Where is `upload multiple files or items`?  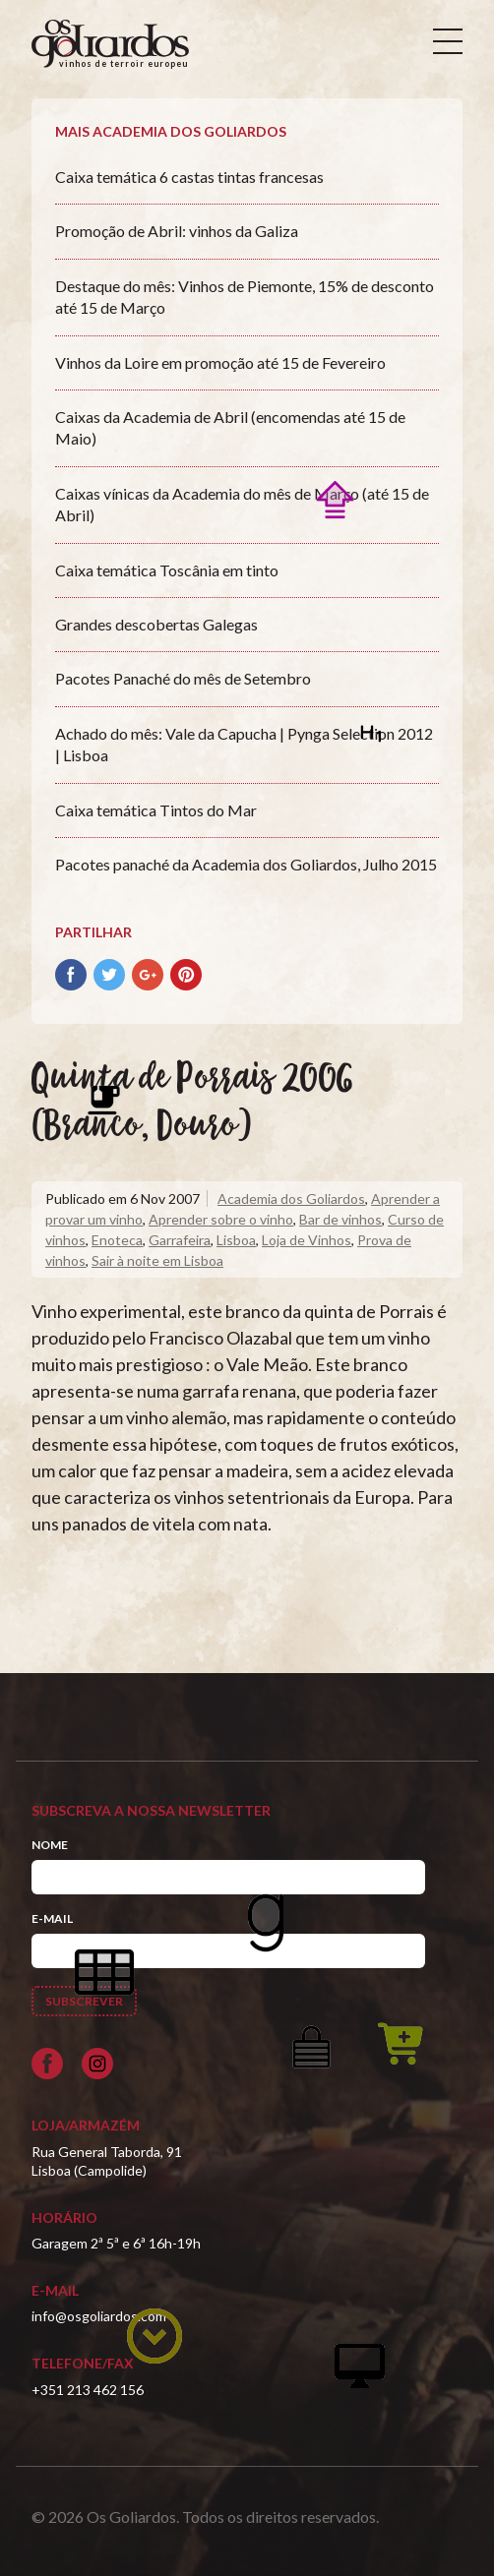 upload multiple files or items is located at coordinates (335, 501).